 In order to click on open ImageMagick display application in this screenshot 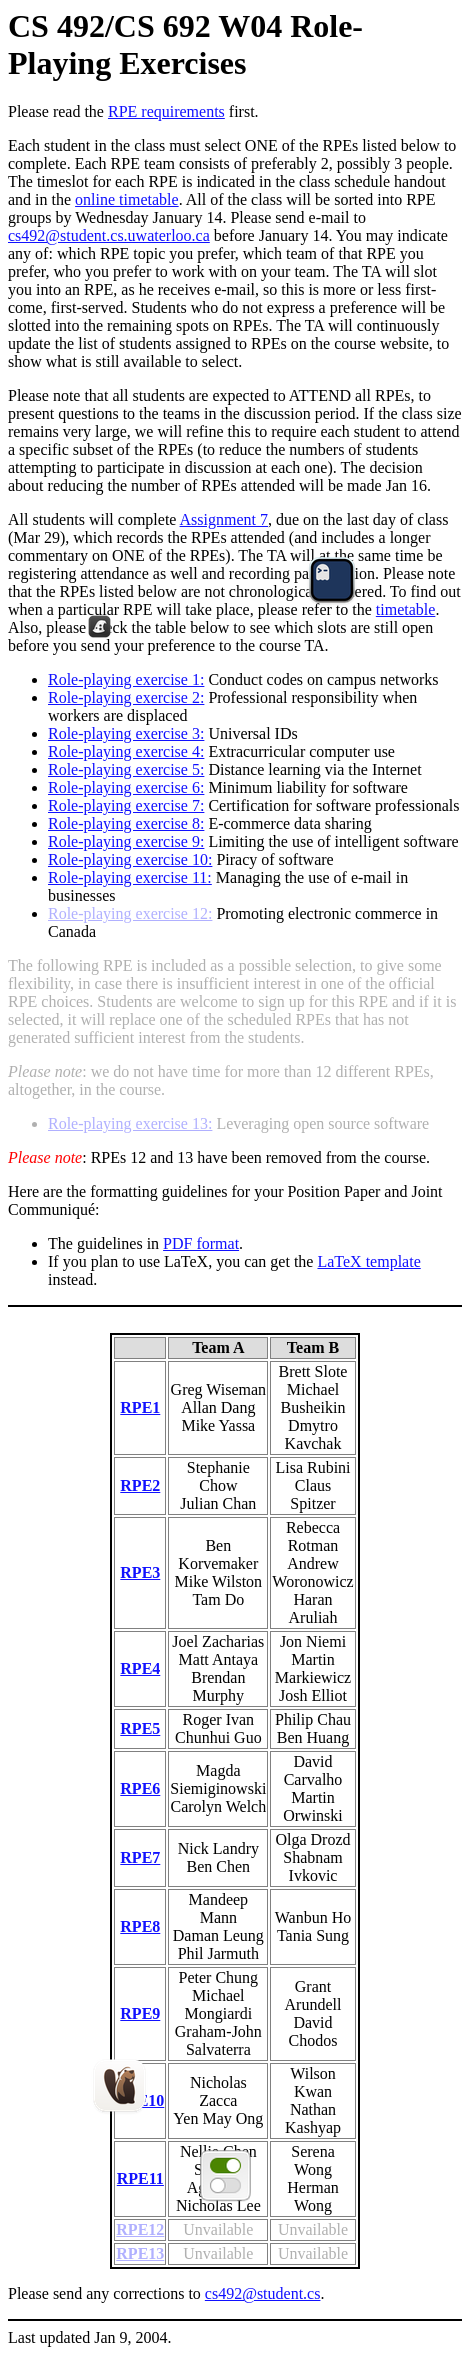, I will do `click(99, 626)`.